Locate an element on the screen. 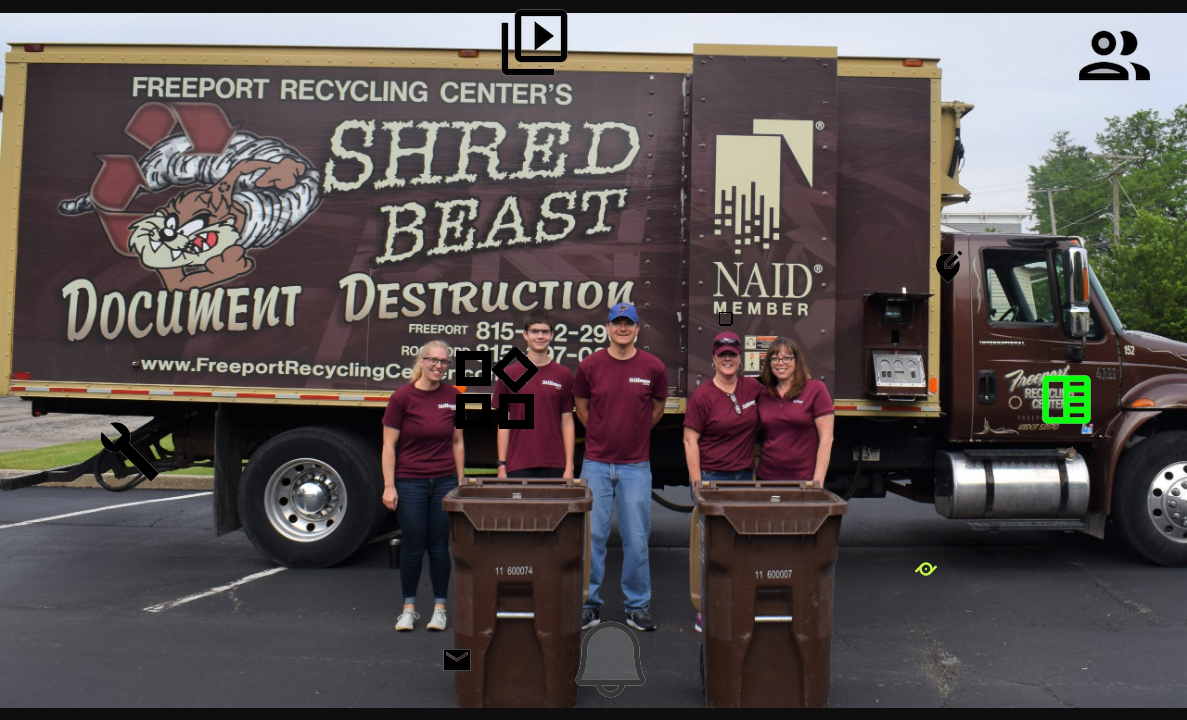 The image size is (1187, 720). crop image to square aspect ratio is located at coordinates (725, 318).